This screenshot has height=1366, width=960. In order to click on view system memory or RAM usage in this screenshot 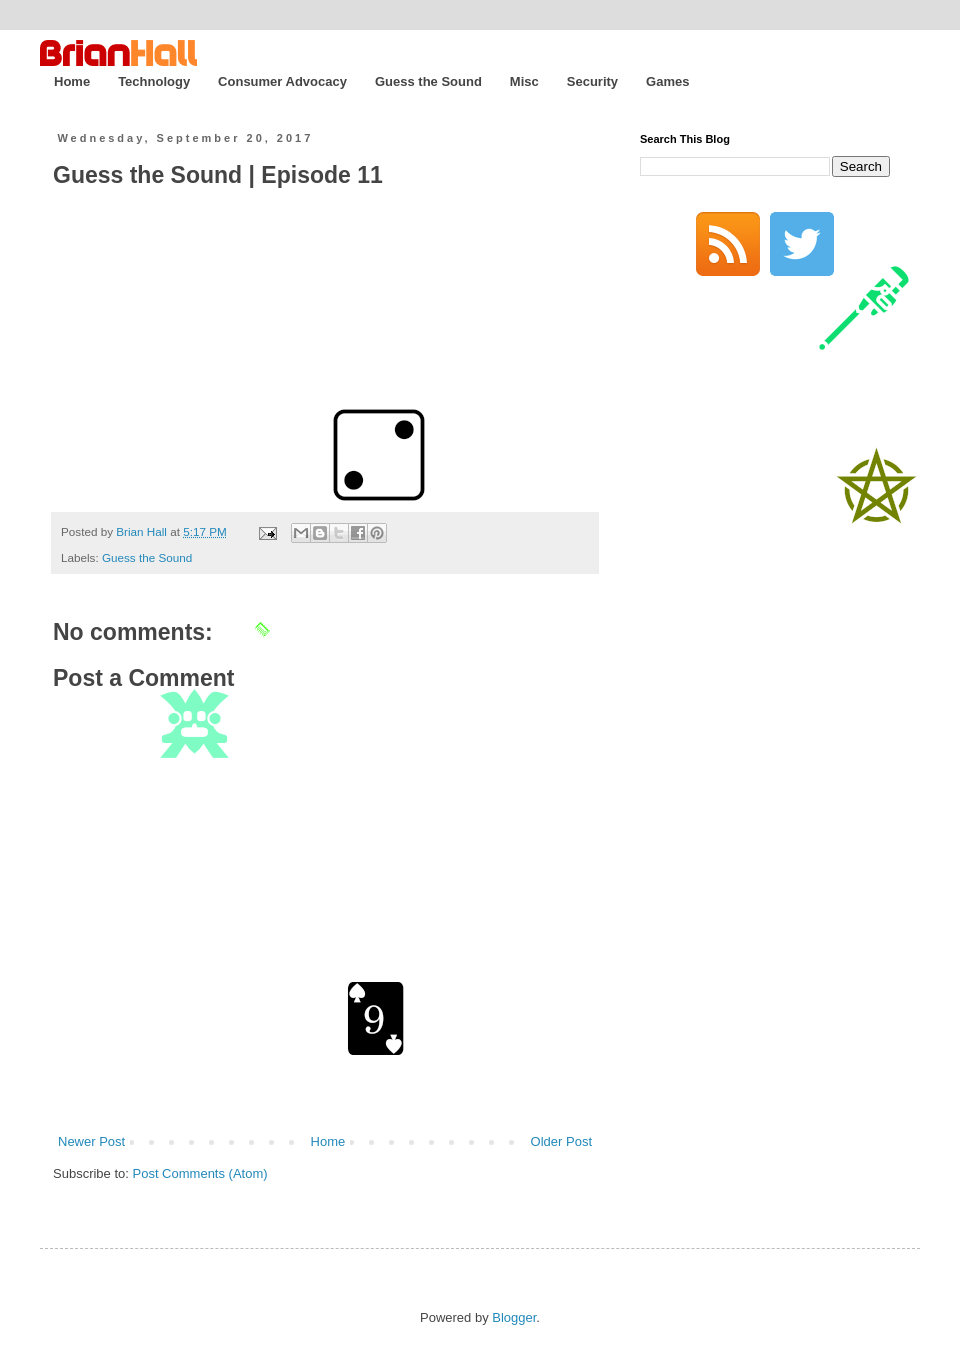, I will do `click(262, 629)`.